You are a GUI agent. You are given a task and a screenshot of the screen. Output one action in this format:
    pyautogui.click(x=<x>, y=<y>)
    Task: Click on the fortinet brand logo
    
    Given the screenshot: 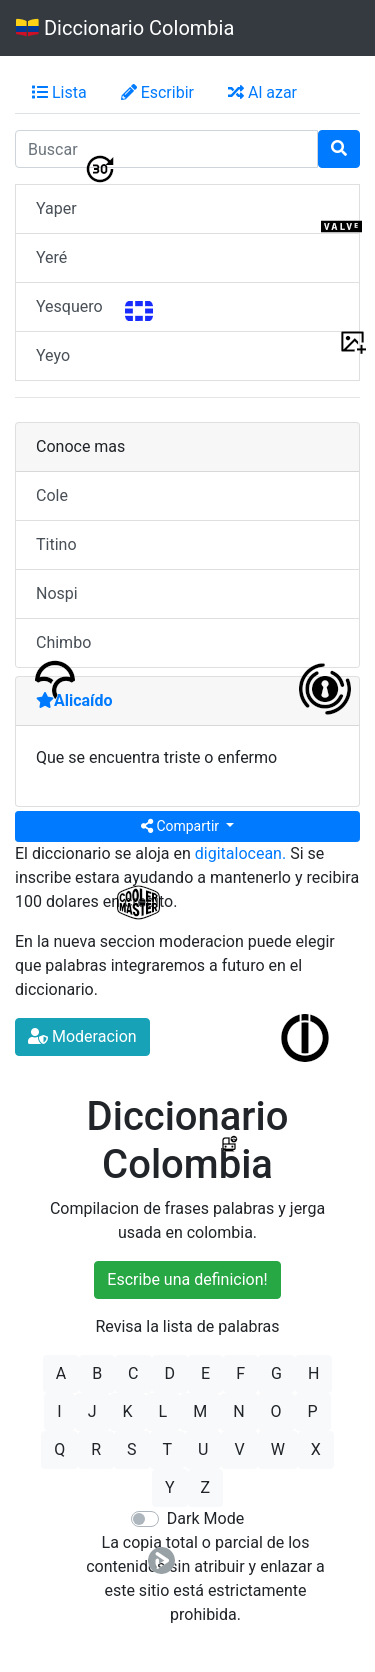 What is the action you would take?
    pyautogui.click(x=139, y=311)
    